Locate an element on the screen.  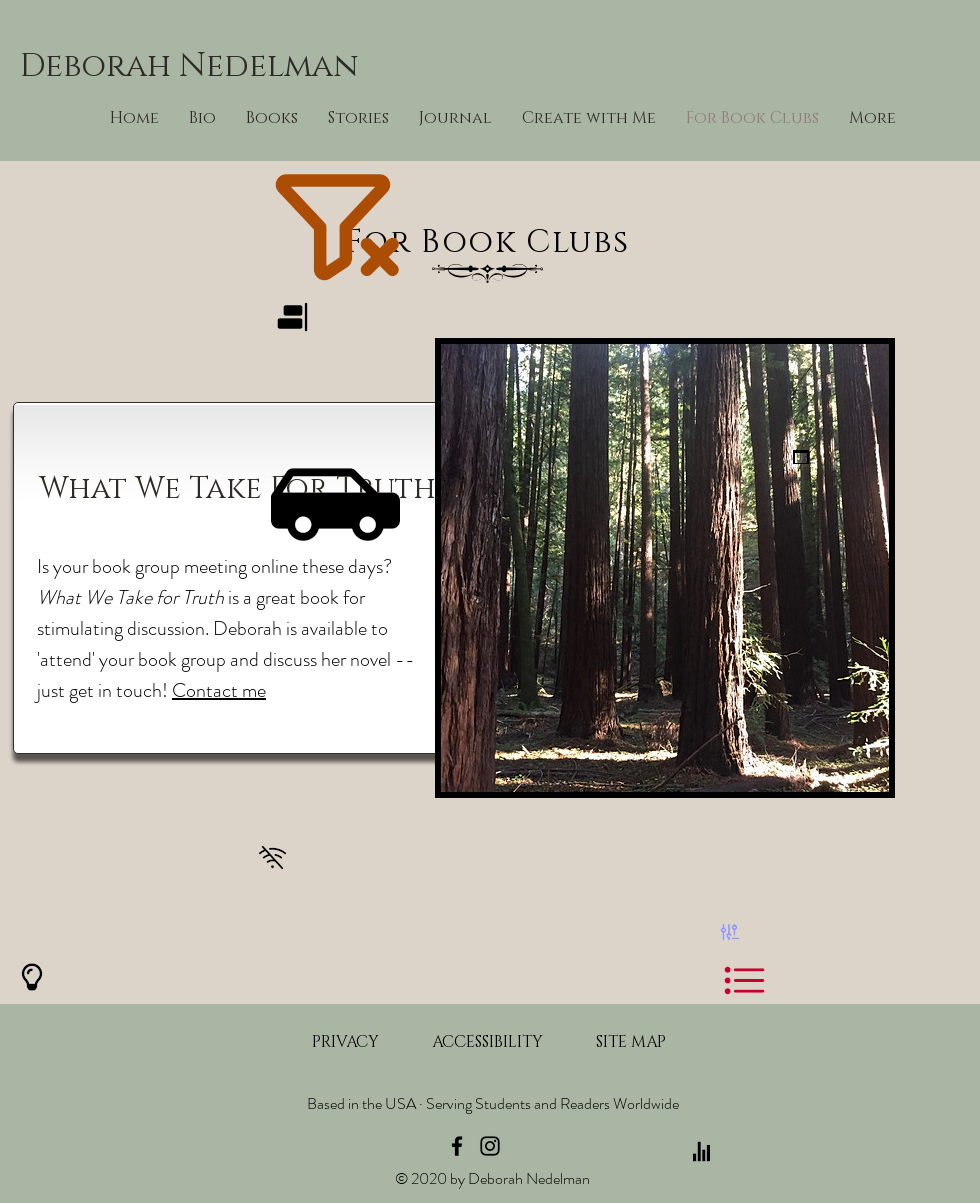
access vehicle or car-related settings is located at coordinates (335, 500).